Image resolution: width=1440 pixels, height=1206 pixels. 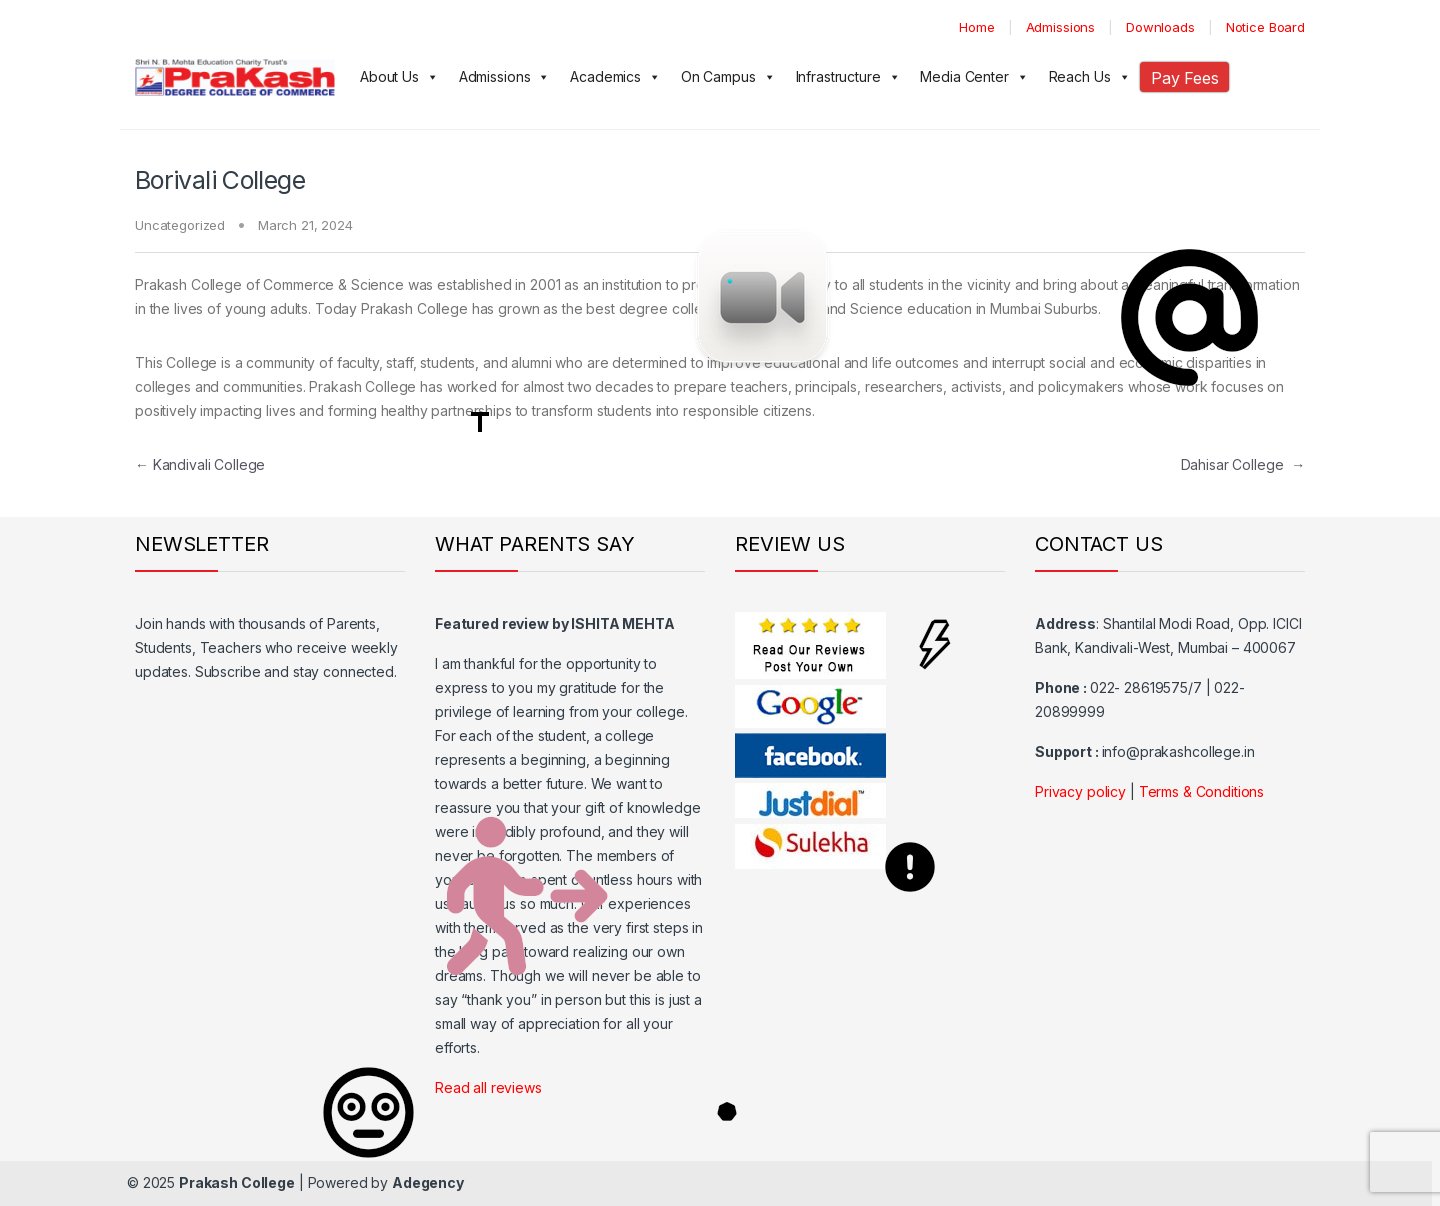 What do you see at coordinates (526, 896) in the screenshot?
I see `exit or leave current area` at bounding box center [526, 896].